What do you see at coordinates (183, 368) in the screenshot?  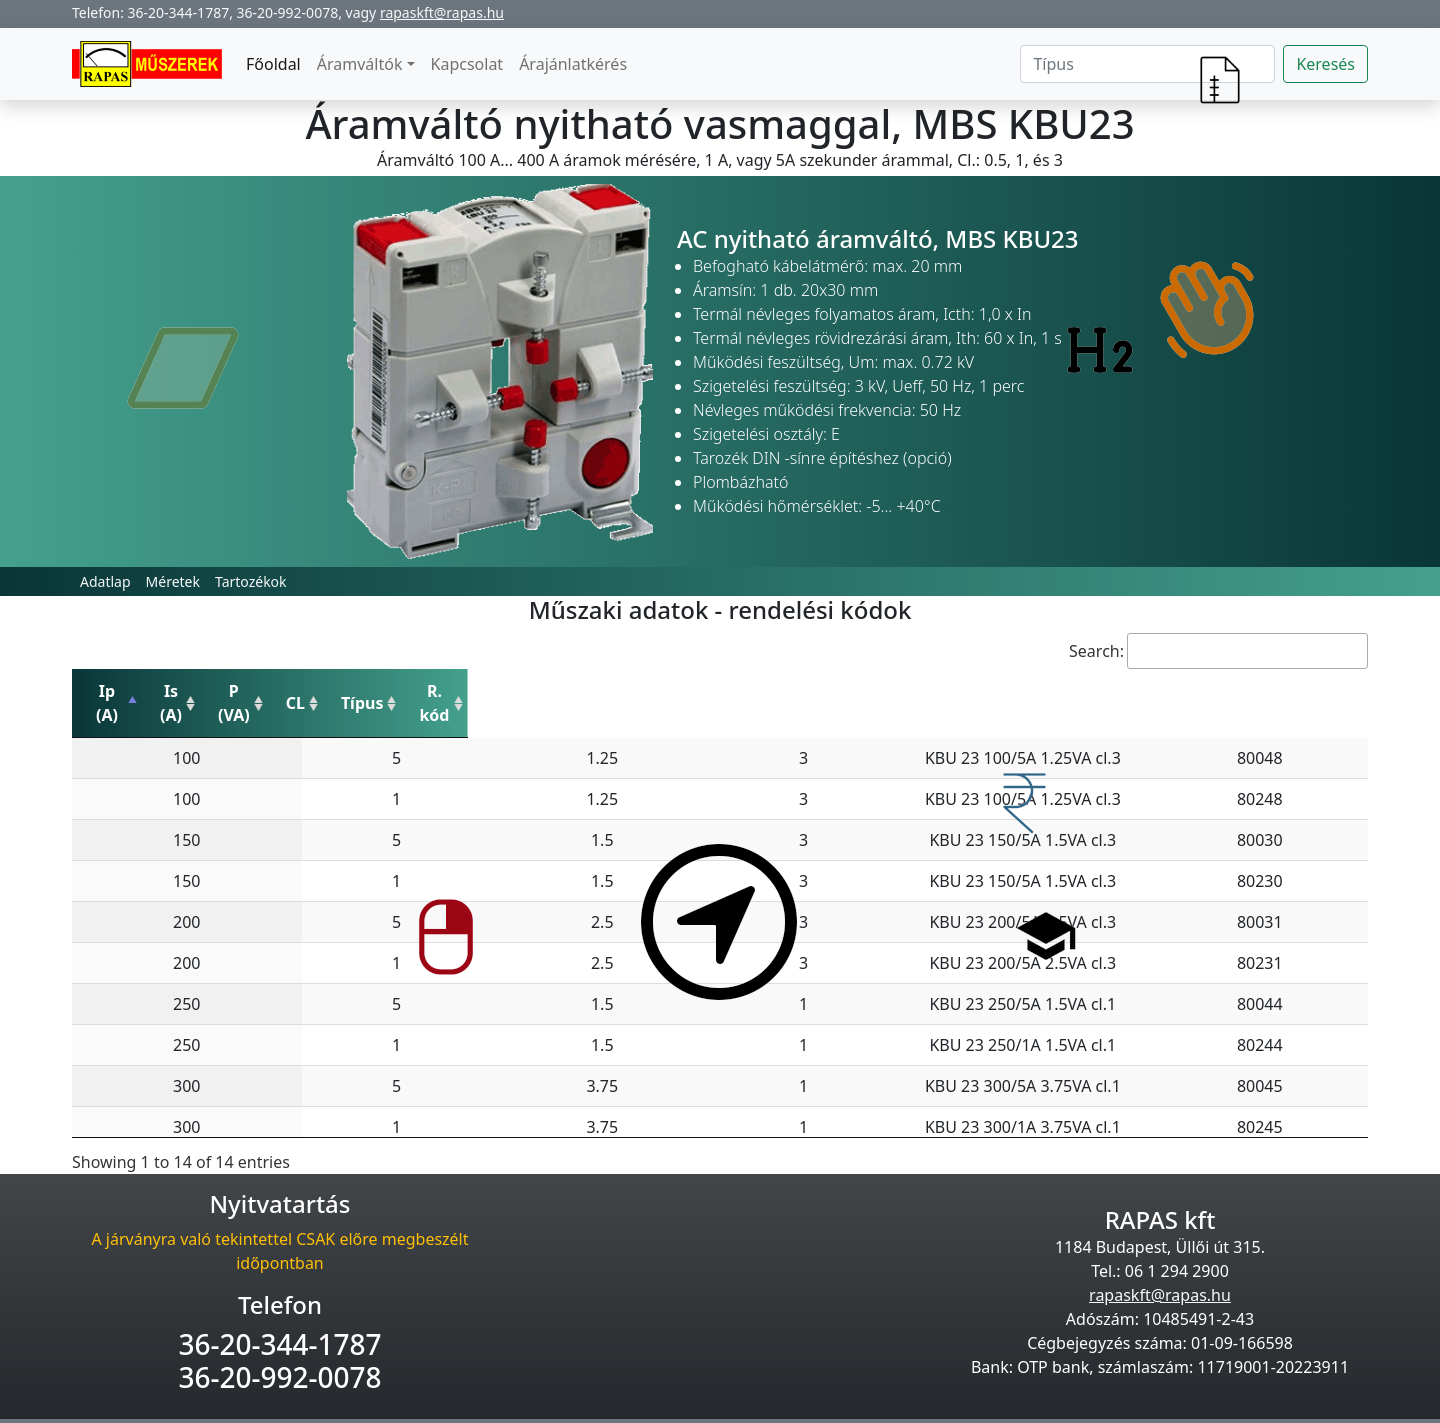 I see `parallelogram shape tool` at bounding box center [183, 368].